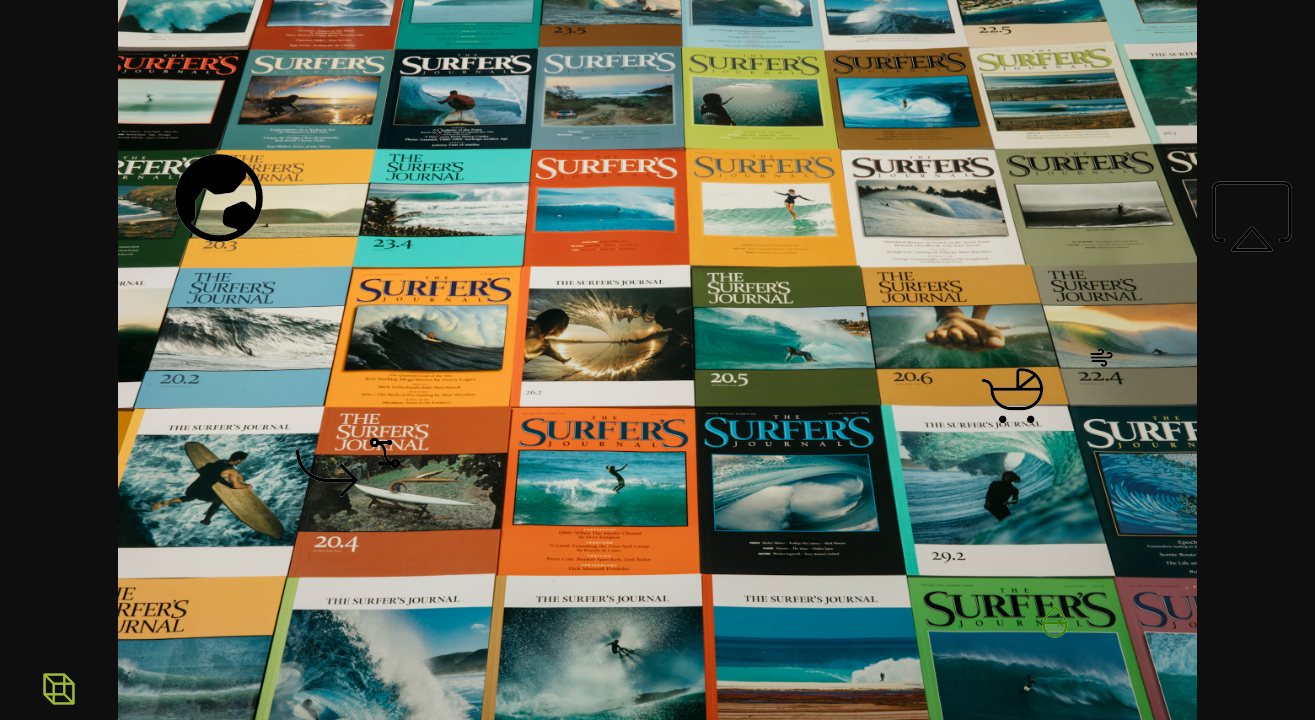  What do you see at coordinates (59, 689) in the screenshot?
I see `view 3D model or object` at bounding box center [59, 689].